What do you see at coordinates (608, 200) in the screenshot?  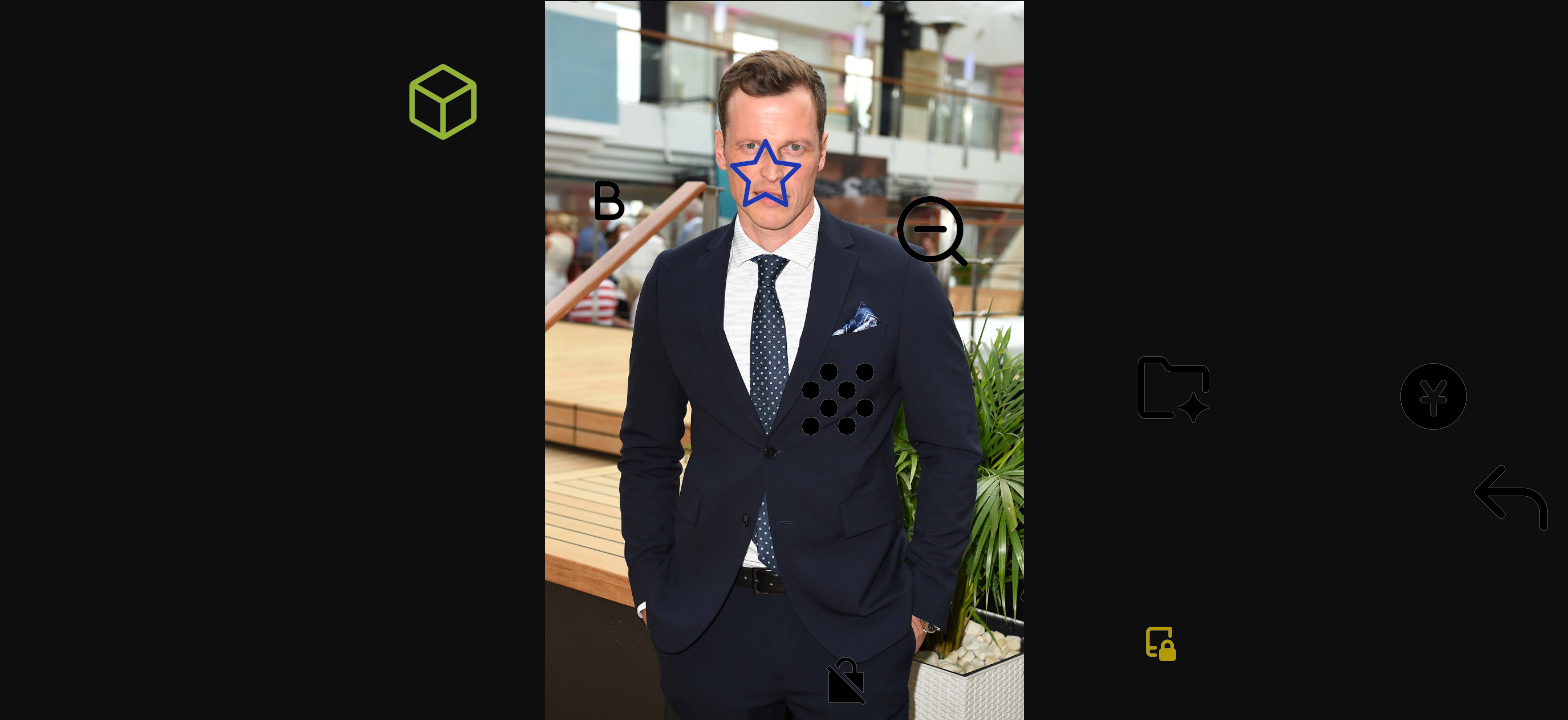 I see `apply bold formatting to selected text` at bounding box center [608, 200].